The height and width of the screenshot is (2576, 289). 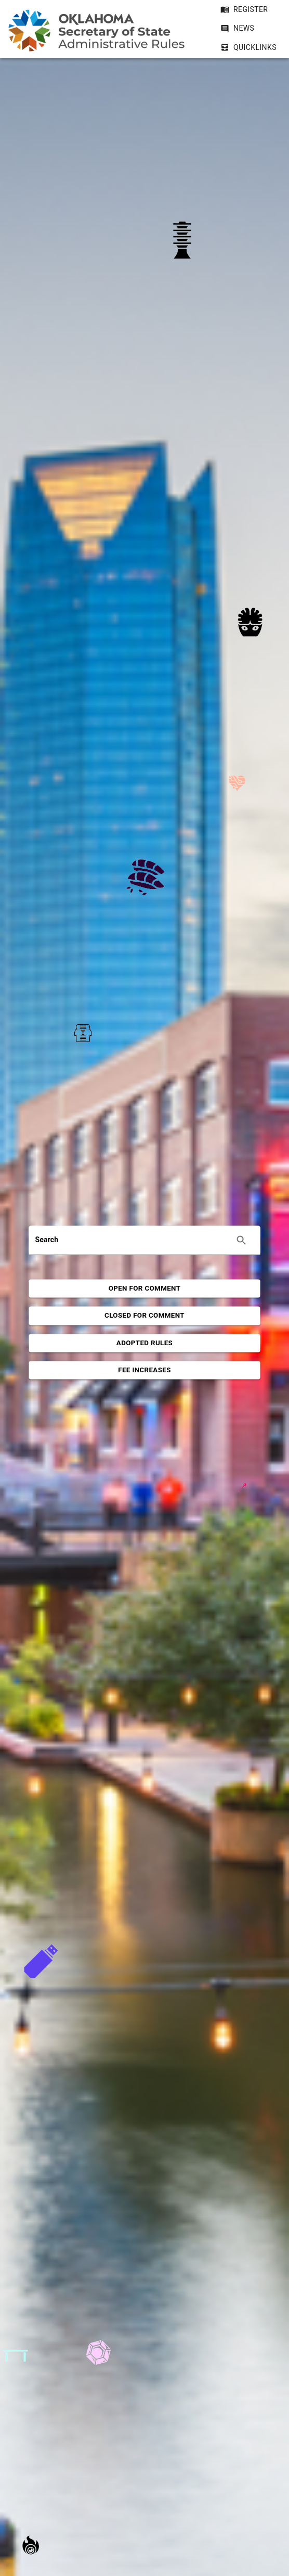 I want to click on view connection or relationship status between users, so click(x=83, y=1033).